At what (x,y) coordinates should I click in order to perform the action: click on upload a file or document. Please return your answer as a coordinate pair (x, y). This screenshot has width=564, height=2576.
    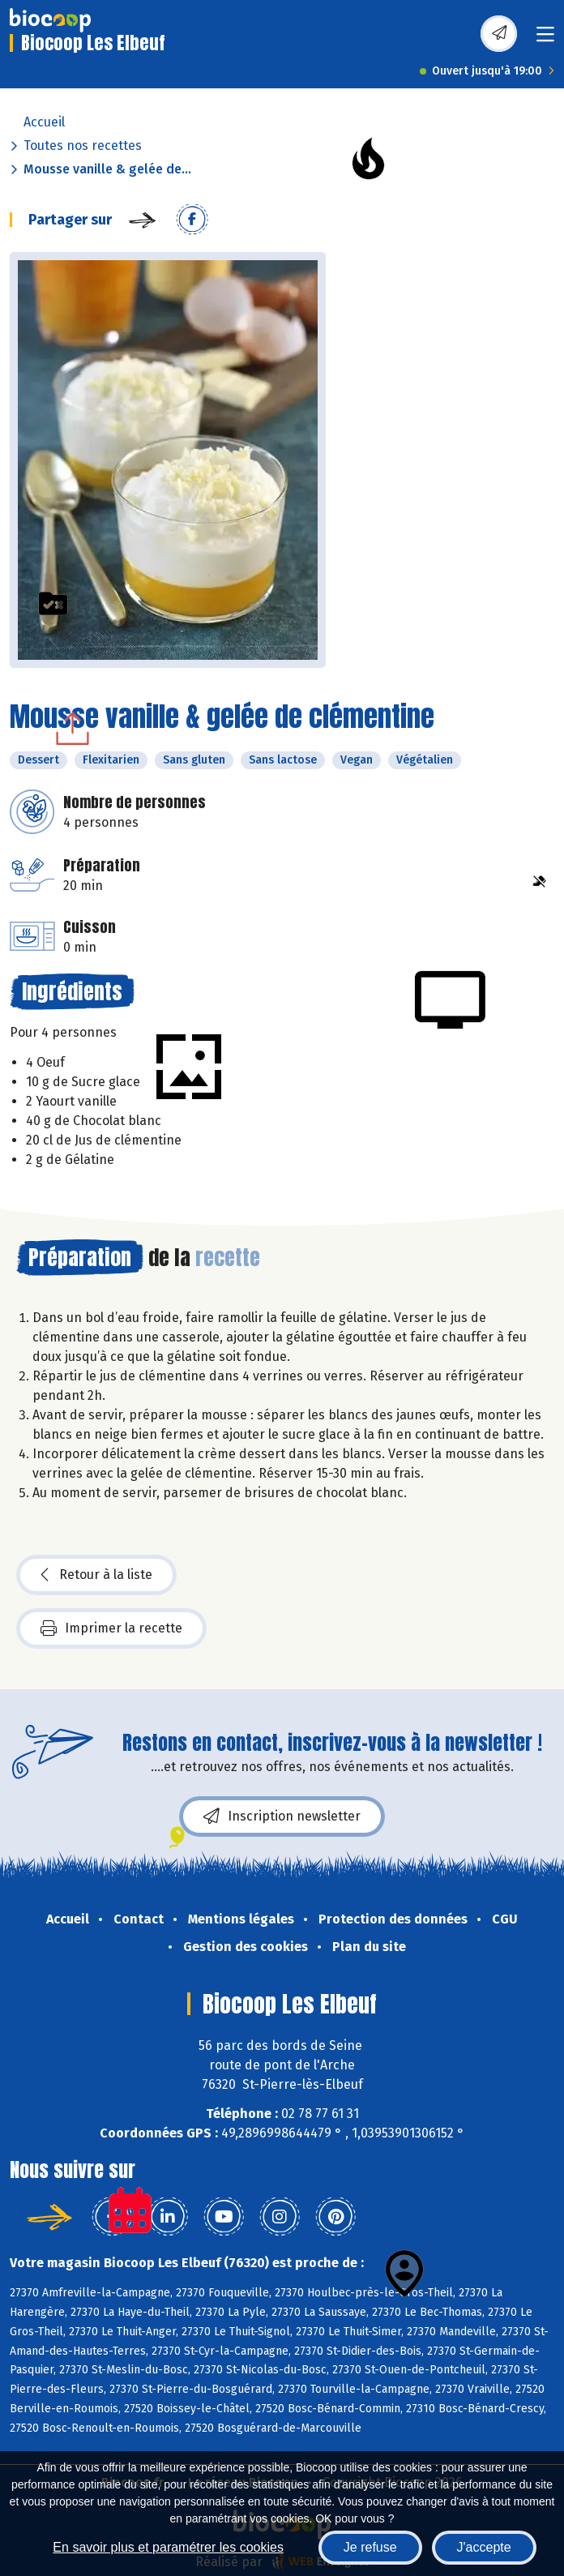
    Looking at the image, I should click on (72, 730).